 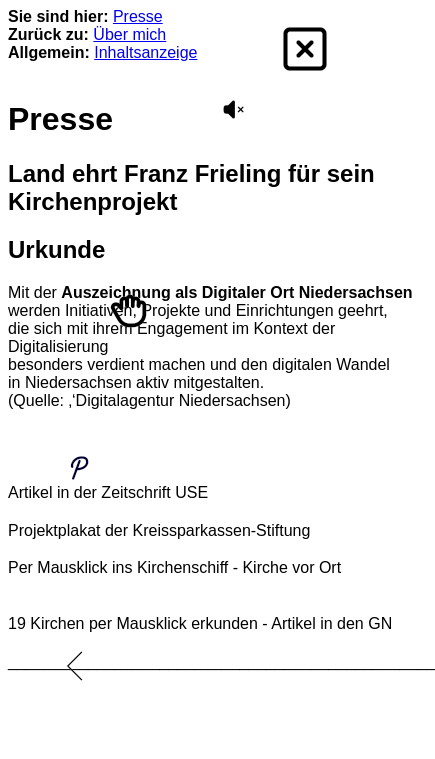 What do you see at coordinates (233, 109) in the screenshot?
I see `mute audio or sound` at bounding box center [233, 109].